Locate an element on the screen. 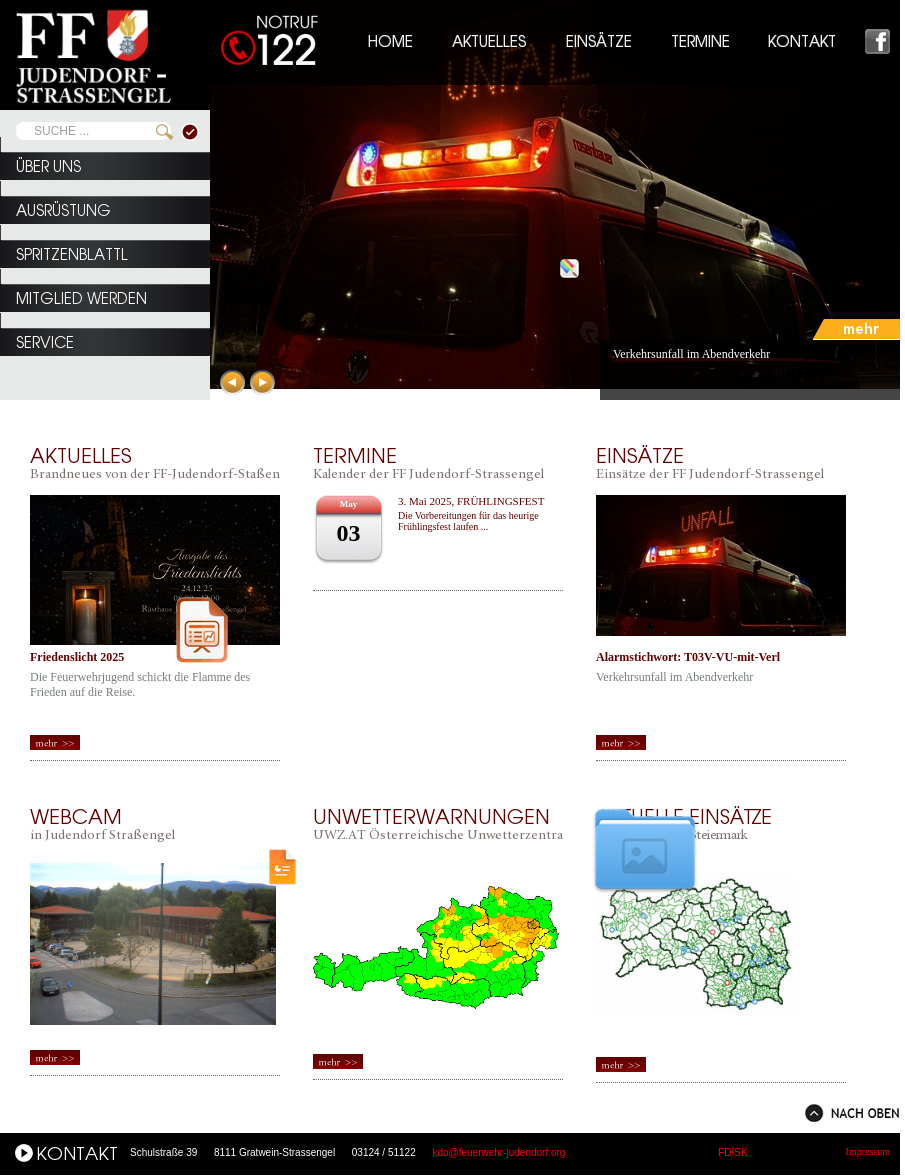  an opendocument presentation template file is located at coordinates (282, 867).